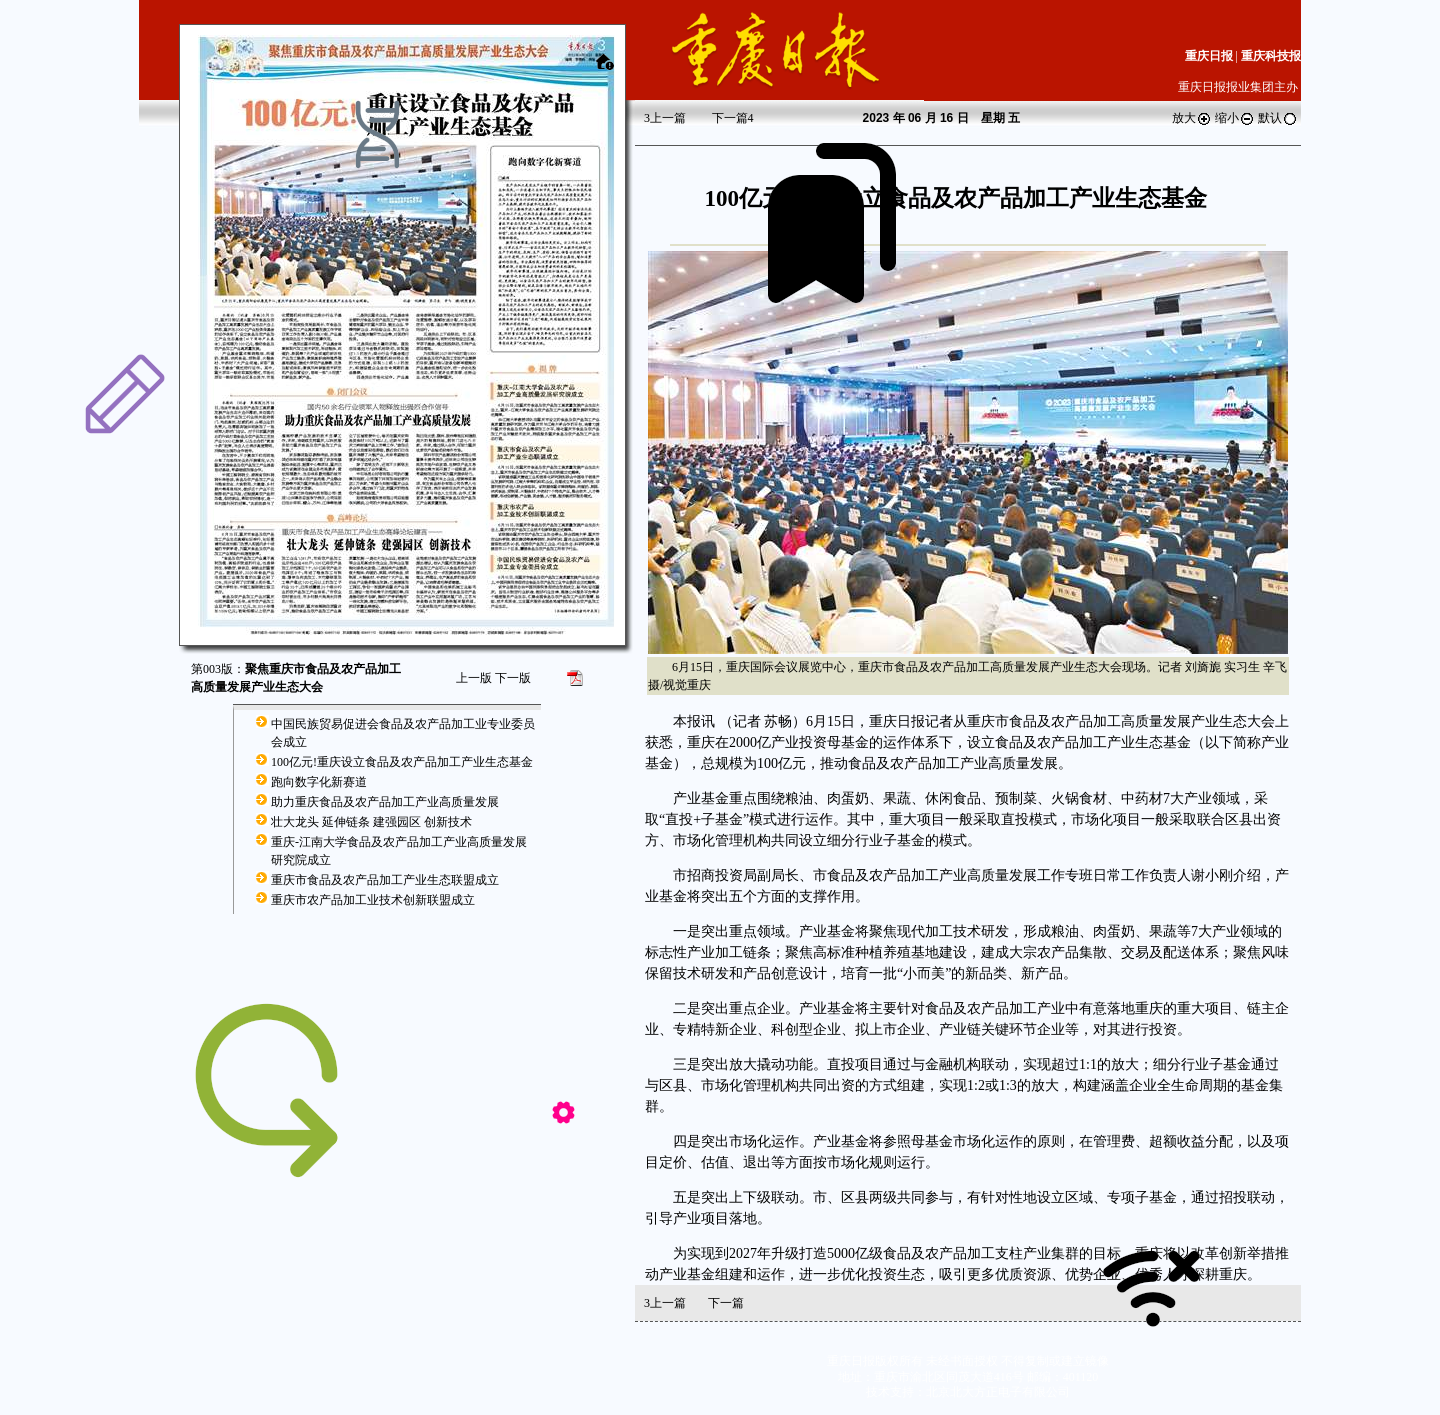 The image size is (1440, 1415). I want to click on no wifi connection available, so click(1153, 1287).